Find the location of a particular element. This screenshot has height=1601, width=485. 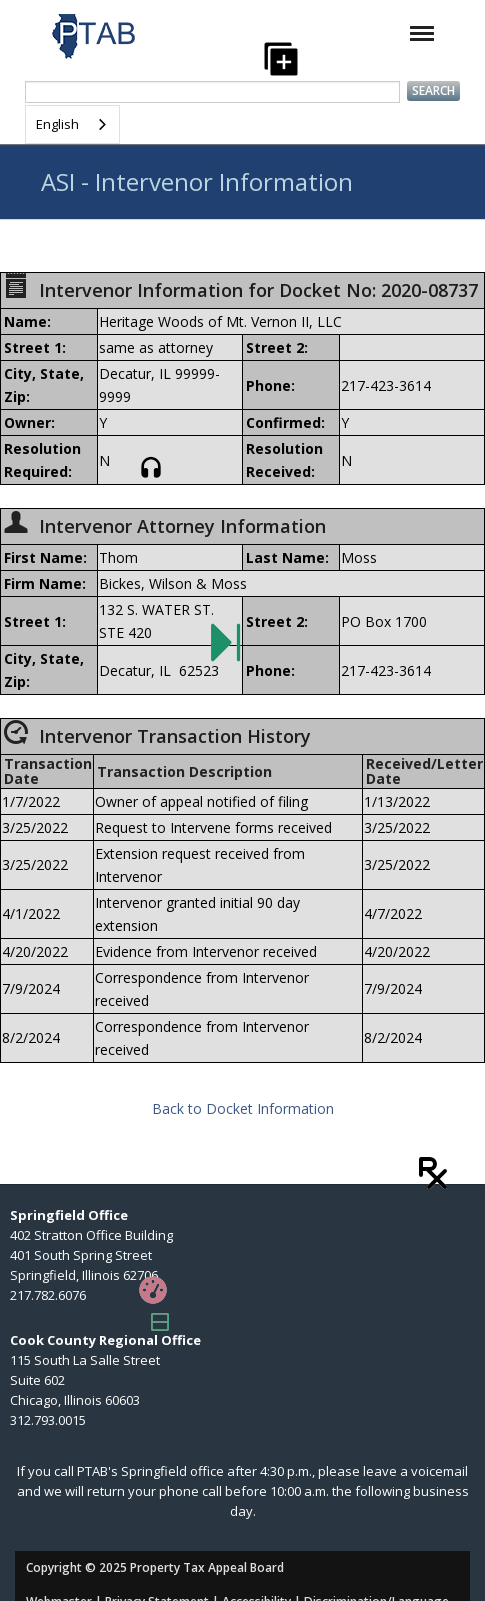

view prescription details is located at coordinates (433, 1173).